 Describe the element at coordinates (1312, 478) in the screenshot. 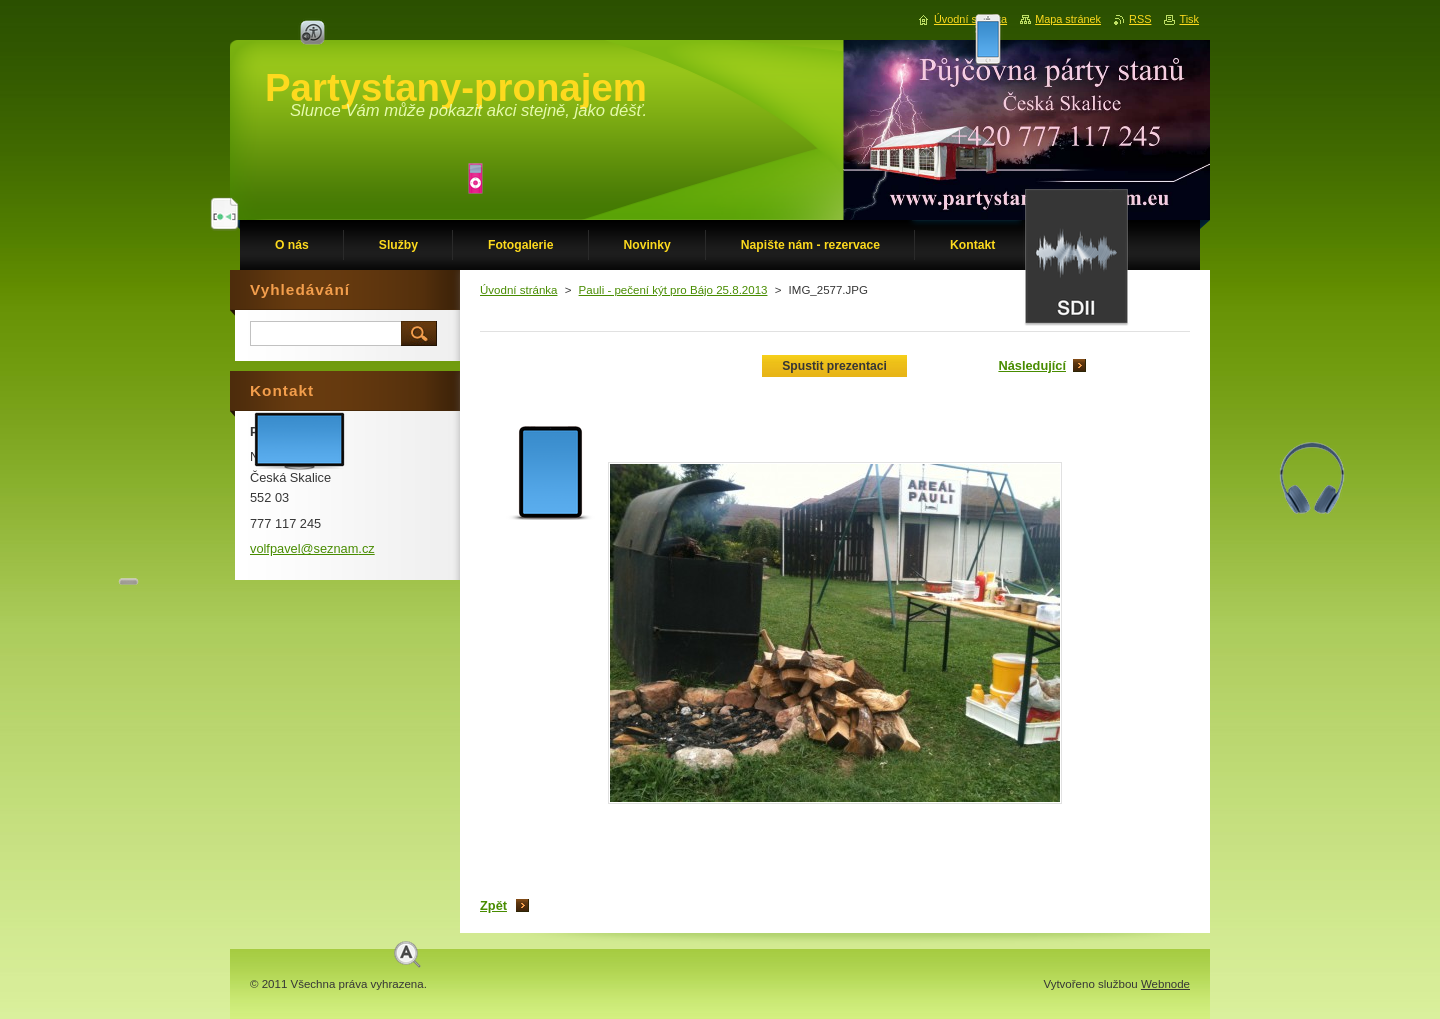

I see `connect bluetooth headphones` at that location.